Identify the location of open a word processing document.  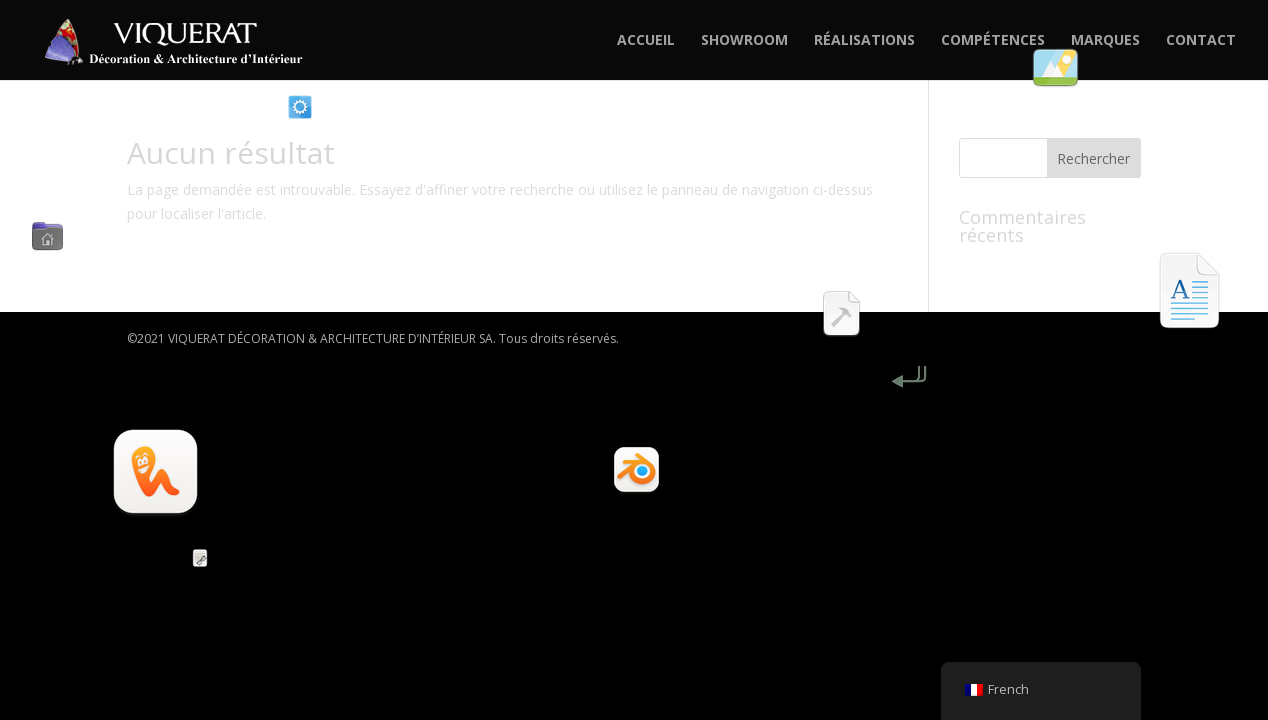
(1189, 290).